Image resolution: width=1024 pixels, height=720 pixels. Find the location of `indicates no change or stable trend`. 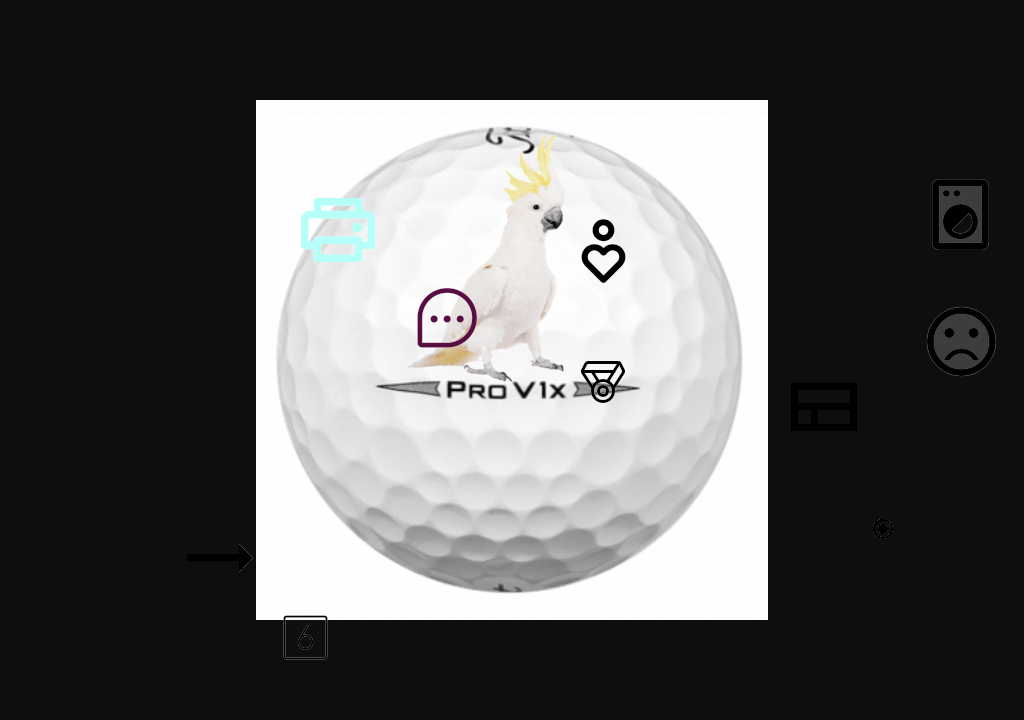

indicates no change or stable trend is located at coordinates (218, 558).